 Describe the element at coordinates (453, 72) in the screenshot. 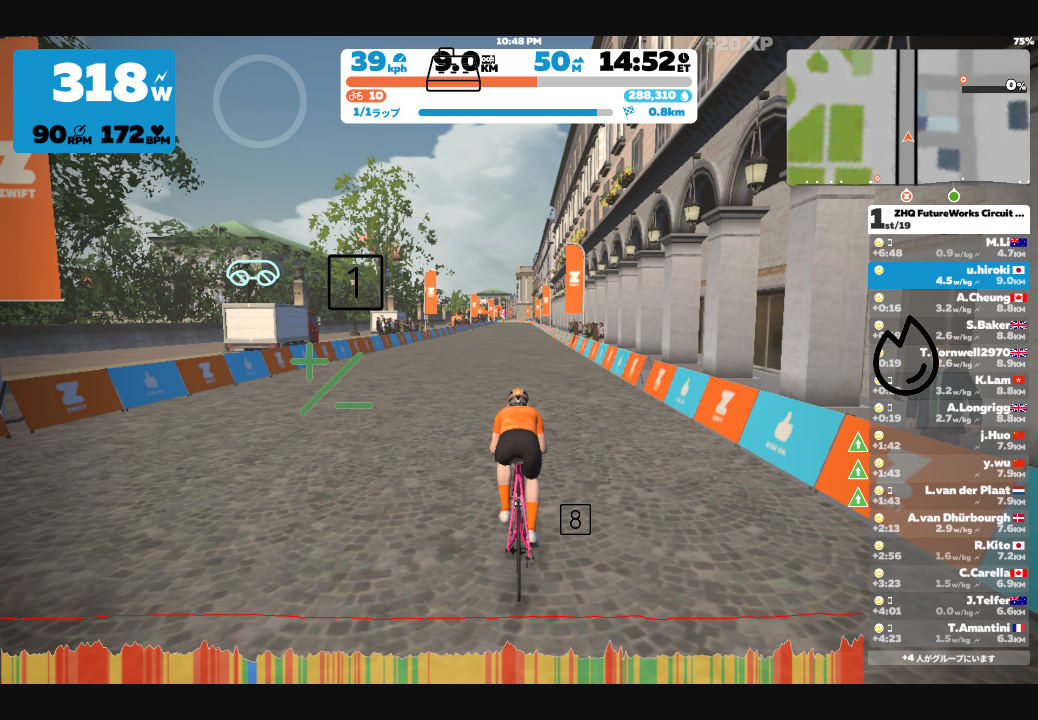

I see `access point of sale system` at that location.